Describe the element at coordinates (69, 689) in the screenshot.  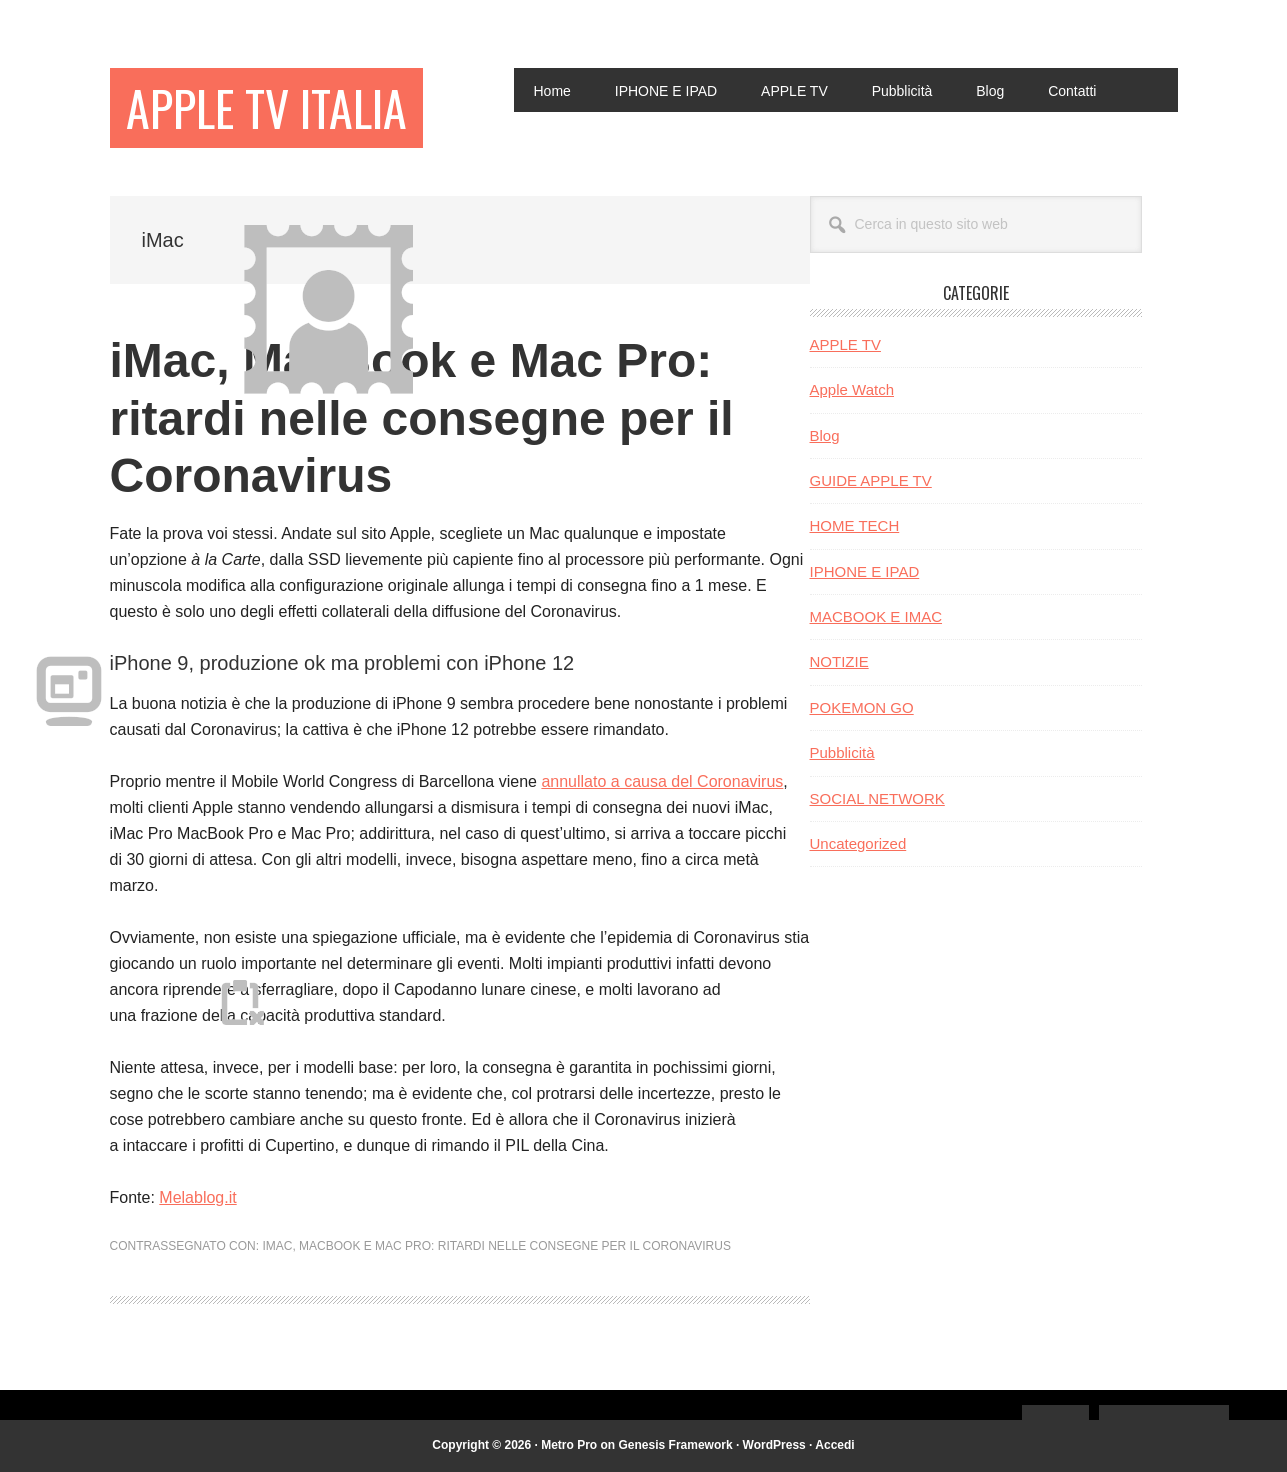
I see `configure remote desktop settings` at that location.